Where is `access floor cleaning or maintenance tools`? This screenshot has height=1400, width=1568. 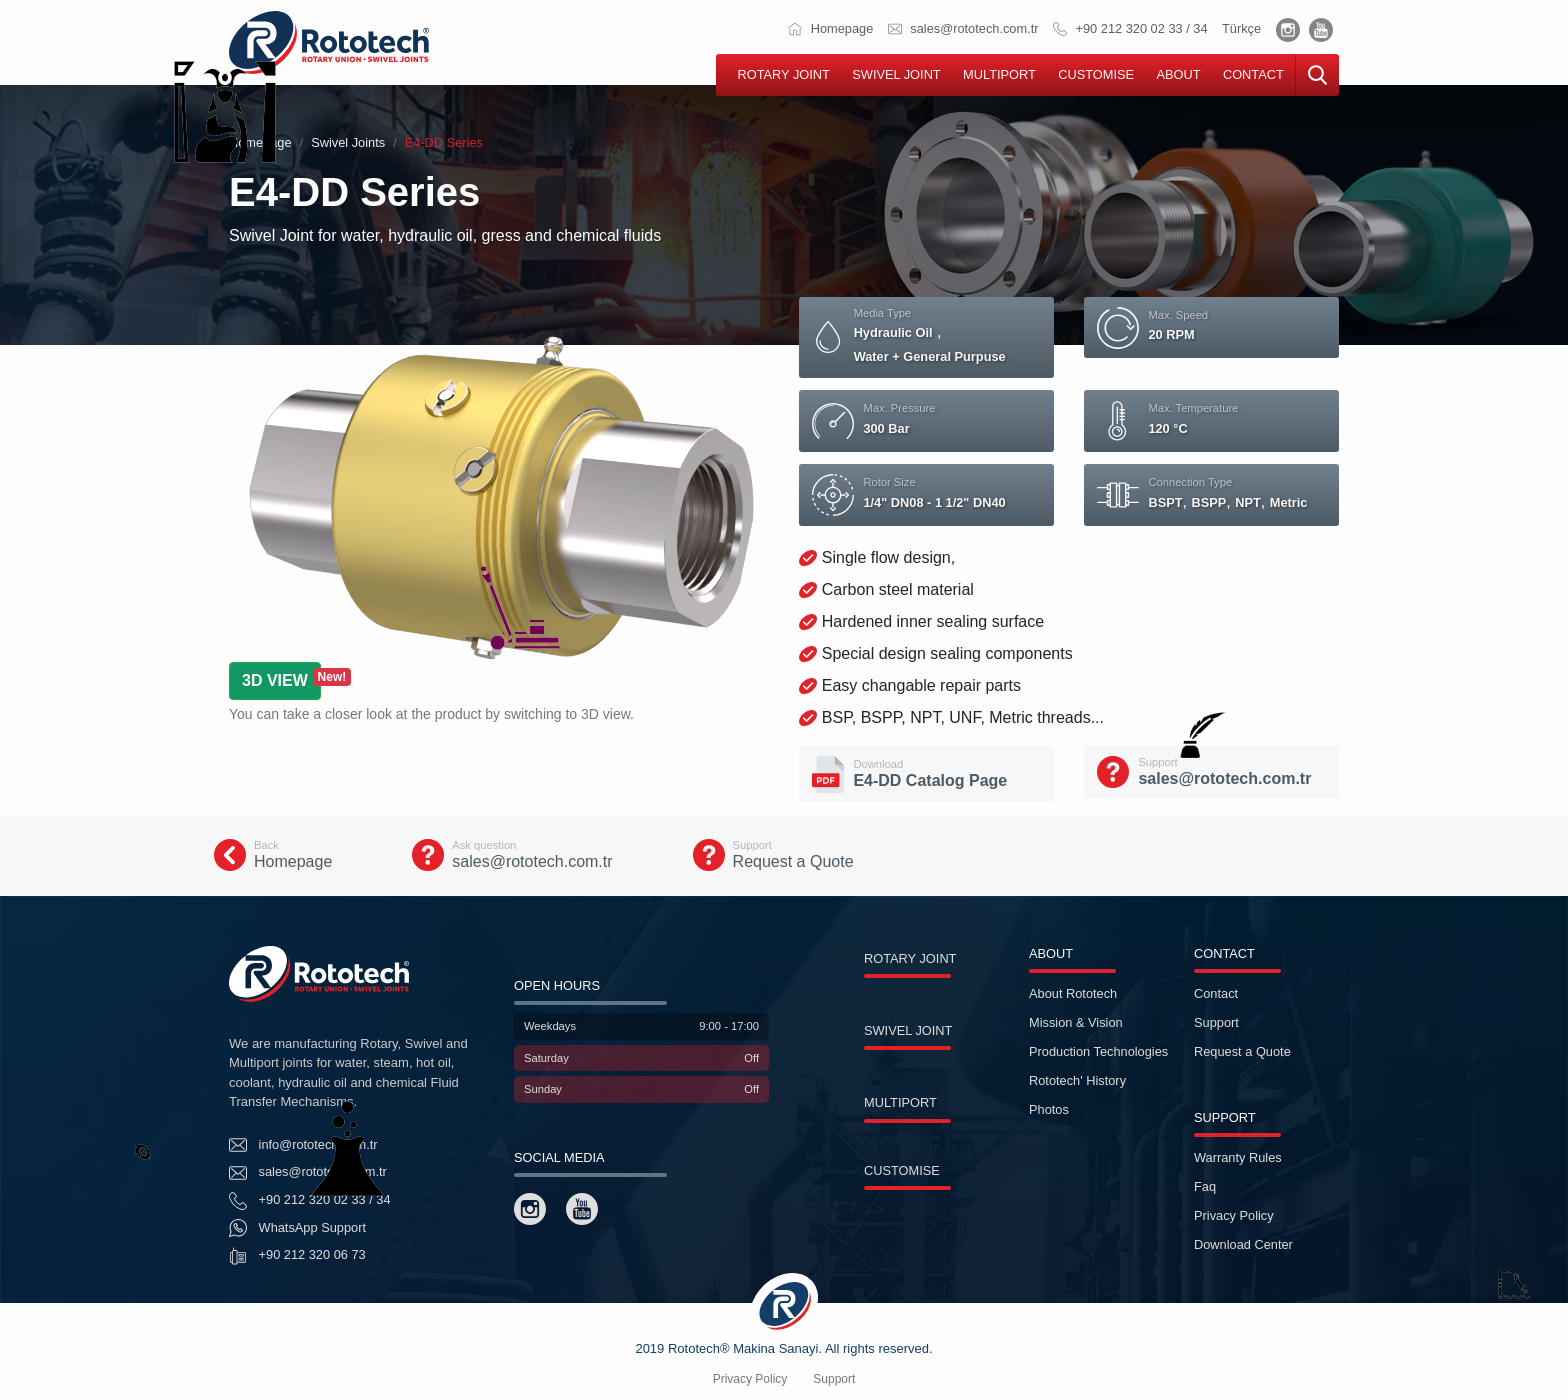
access floor cleaning or maintenance tools is located at coordinates (522, 606).